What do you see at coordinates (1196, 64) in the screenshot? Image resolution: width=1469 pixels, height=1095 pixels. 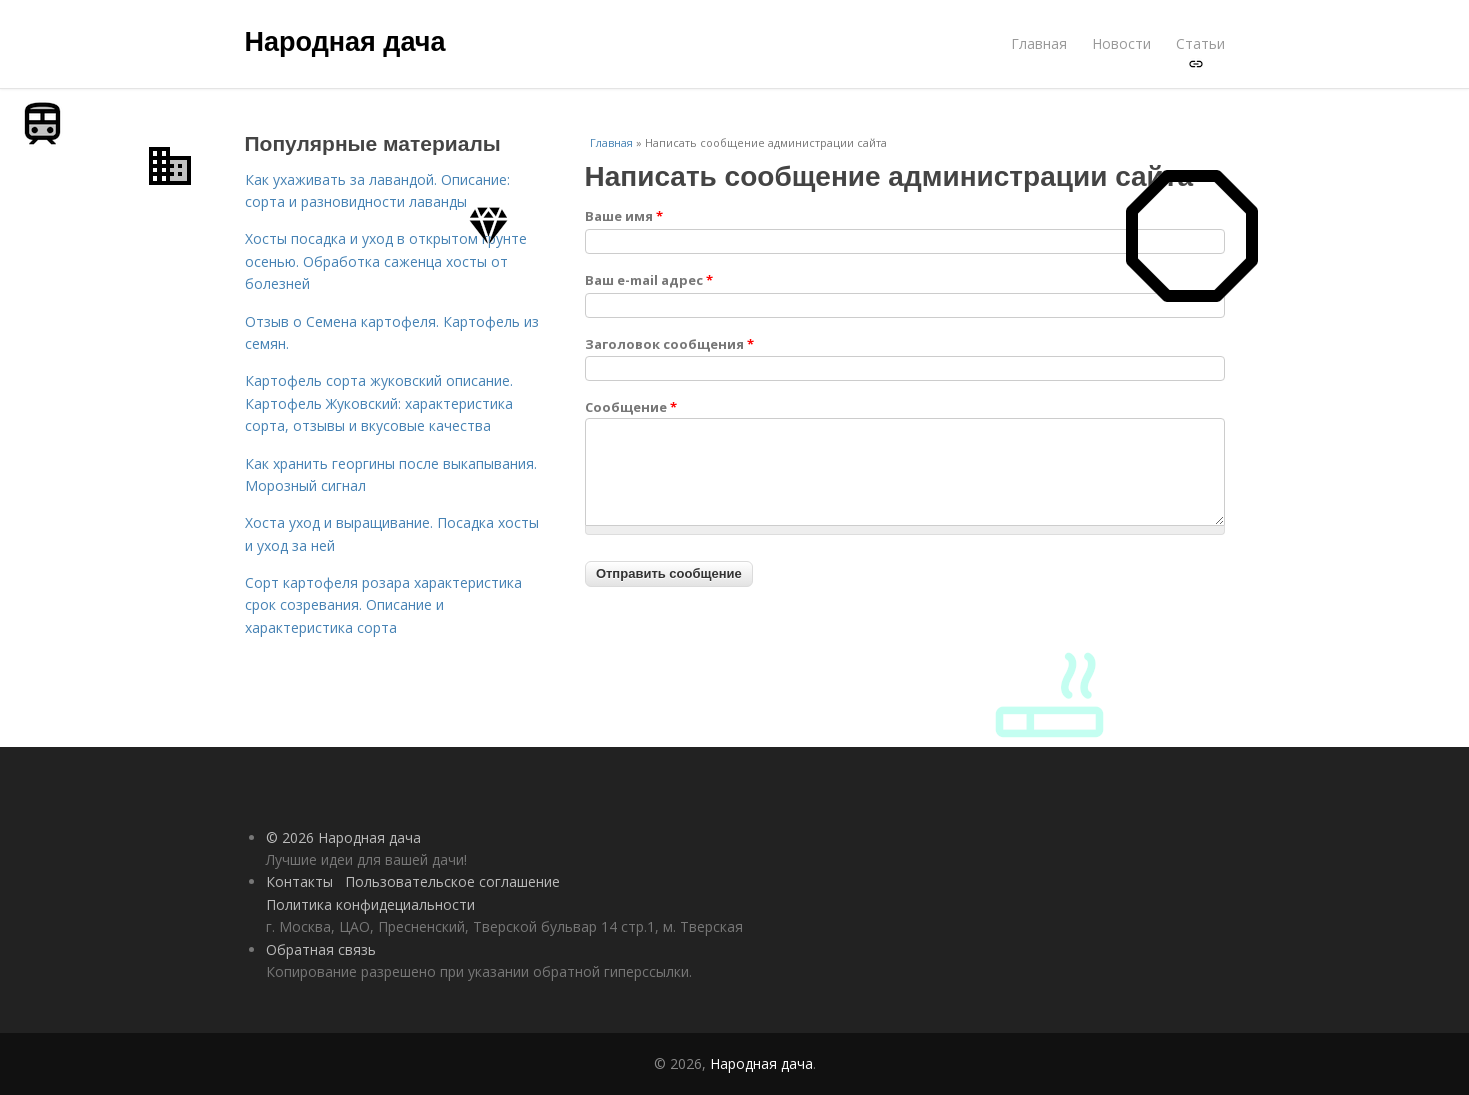 I see `copy or share a link` at bounding box center [1196, 64].